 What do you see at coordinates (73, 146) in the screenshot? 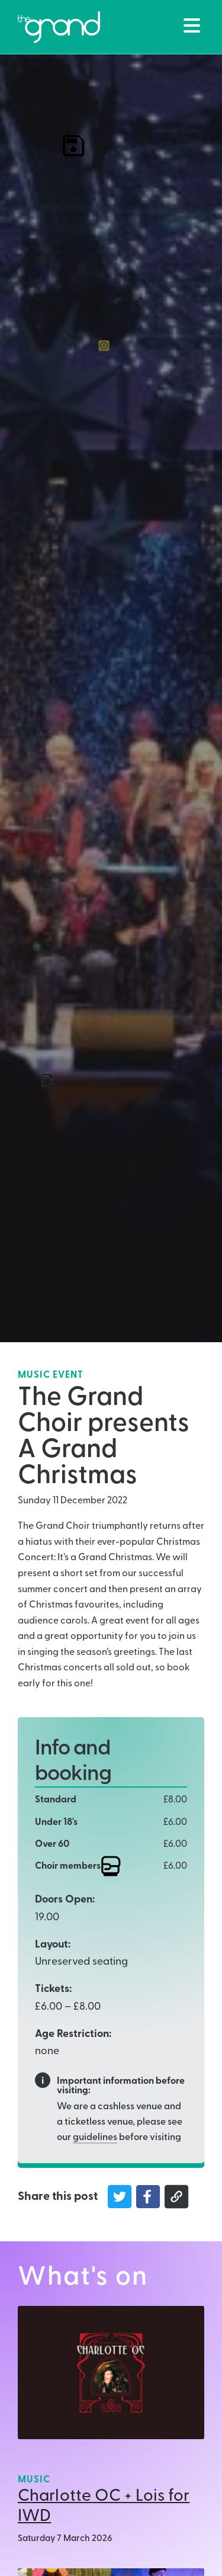
I see `save file or document` at bounding box center [73, 146].